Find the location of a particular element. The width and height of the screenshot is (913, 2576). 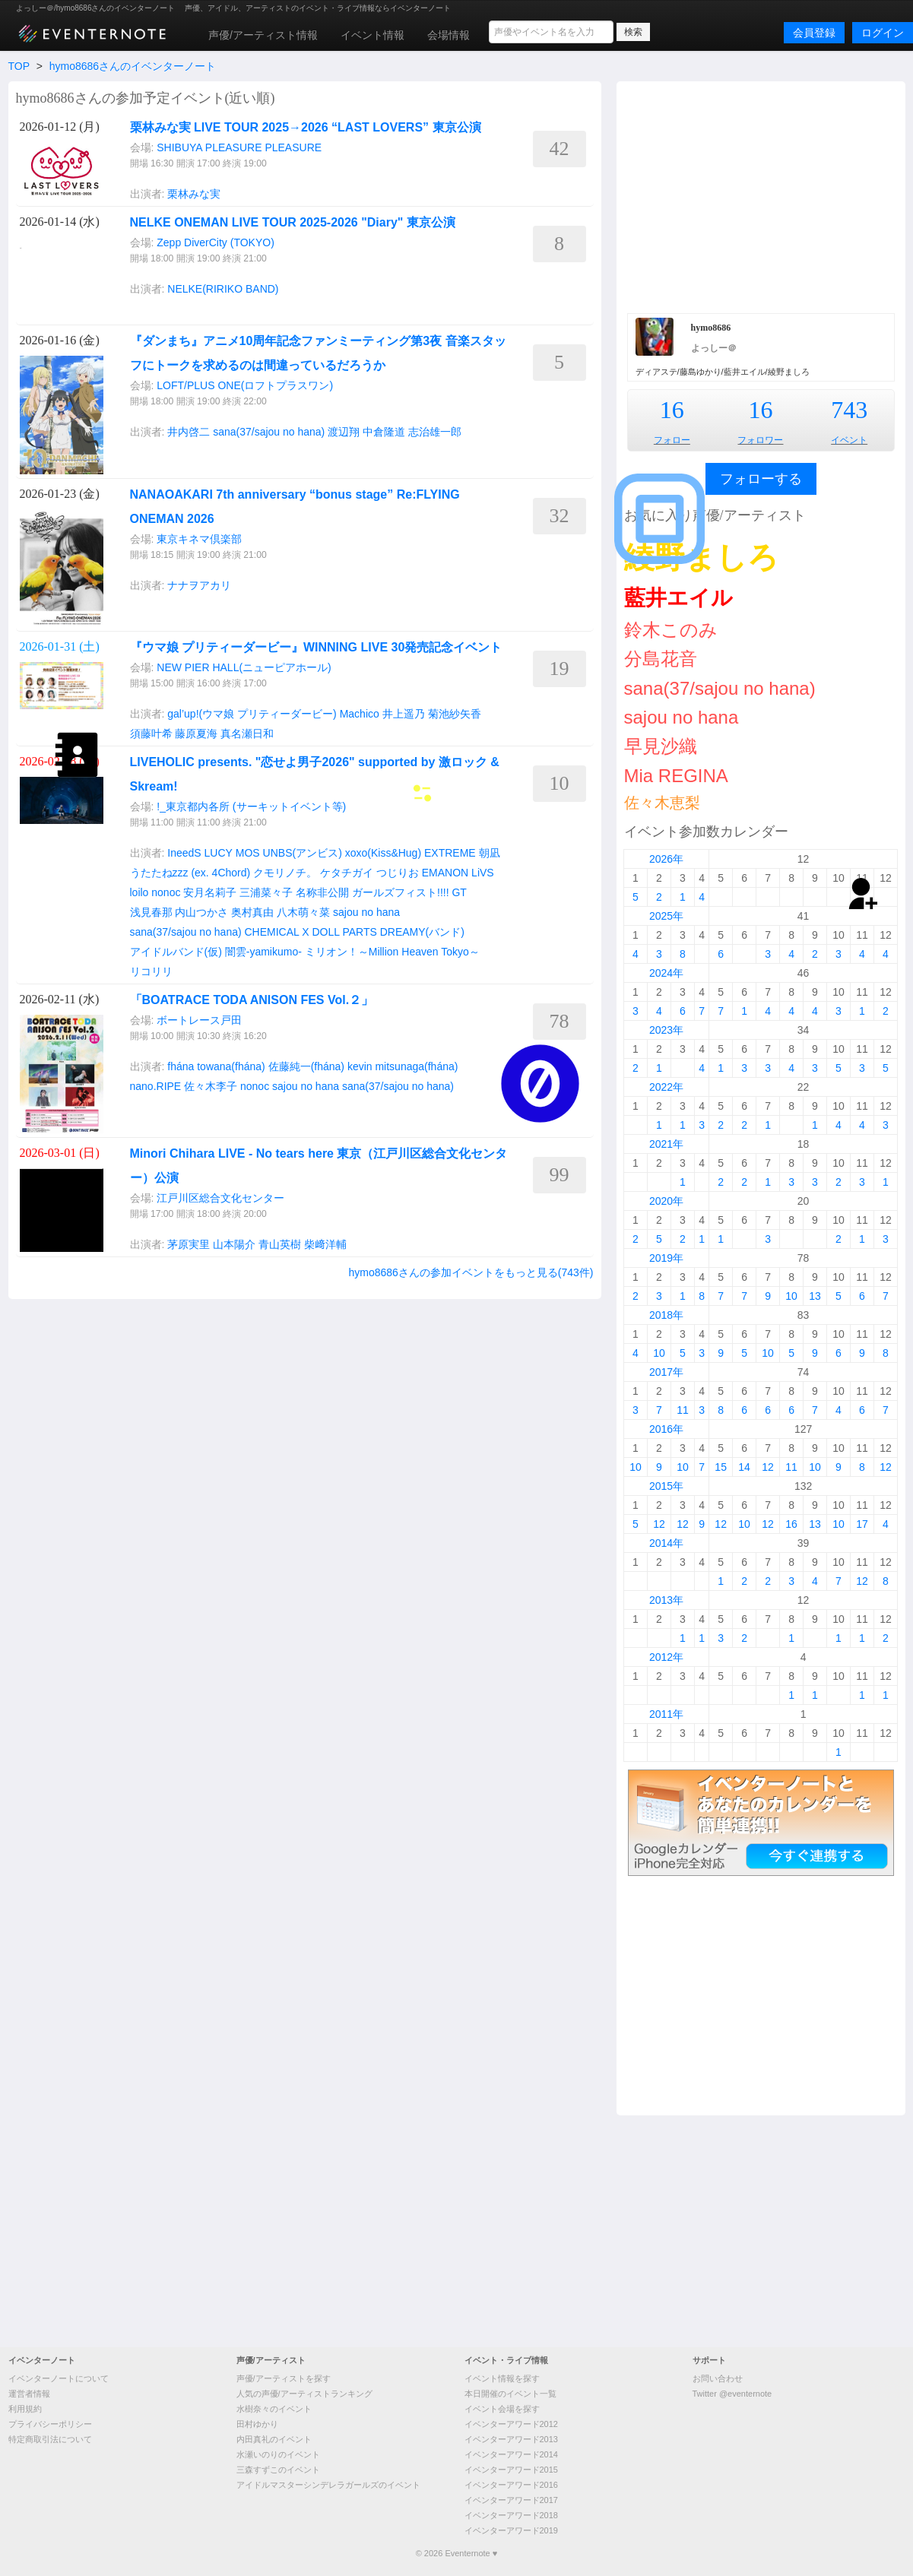

indicates content is in the public domain (CC0 license) is located at coordinates (540, 1083).